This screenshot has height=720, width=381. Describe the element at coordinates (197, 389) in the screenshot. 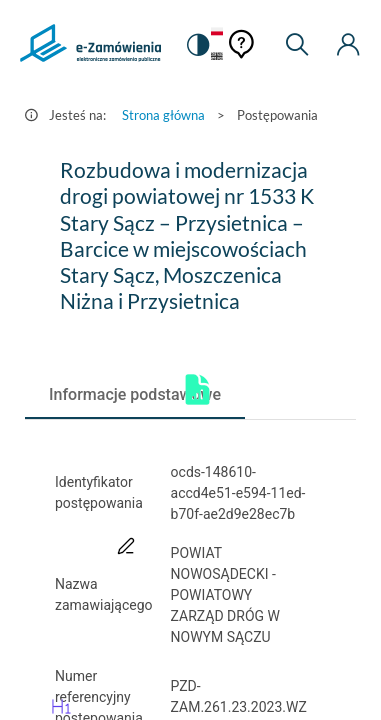

I see `view document analytics or statistics` at that location.